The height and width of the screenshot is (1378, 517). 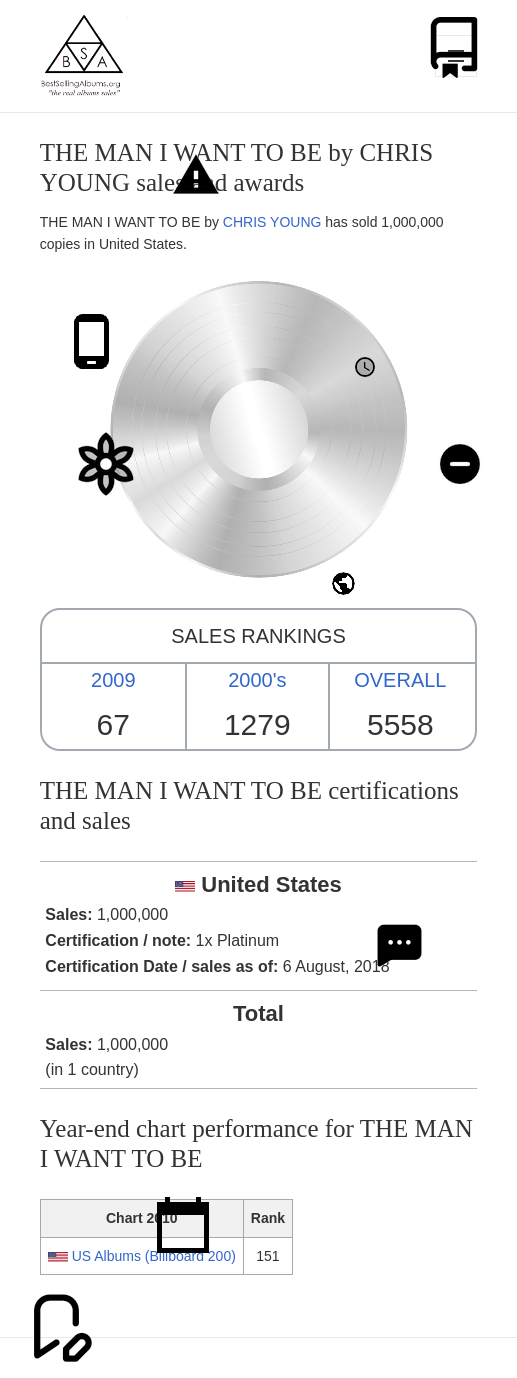 What do you see at coordinates (365, 367) in the screenshot?
I see `view time or clock settings` at bounding box center [365, 367].